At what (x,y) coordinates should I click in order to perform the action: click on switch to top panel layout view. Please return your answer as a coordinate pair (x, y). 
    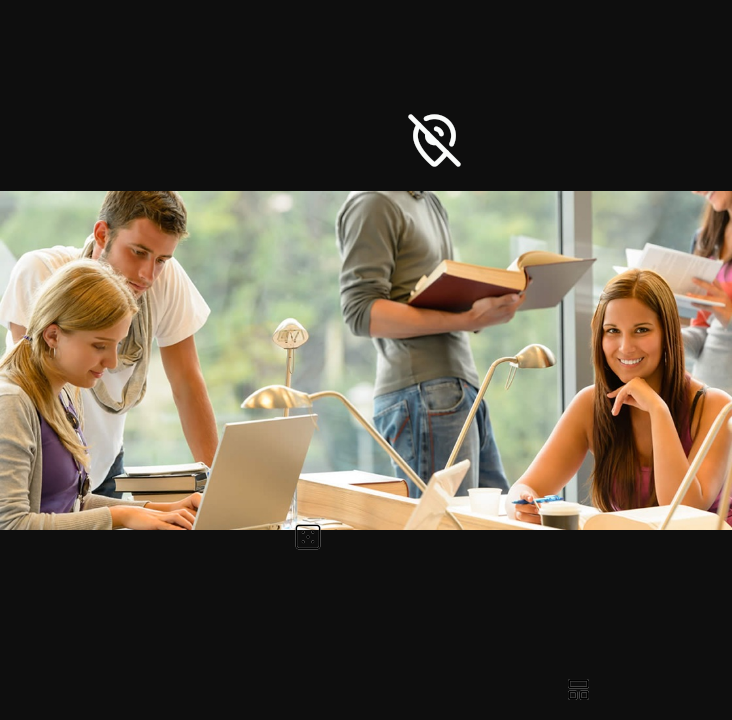
    Looking at the image, I should click on (578, 689).